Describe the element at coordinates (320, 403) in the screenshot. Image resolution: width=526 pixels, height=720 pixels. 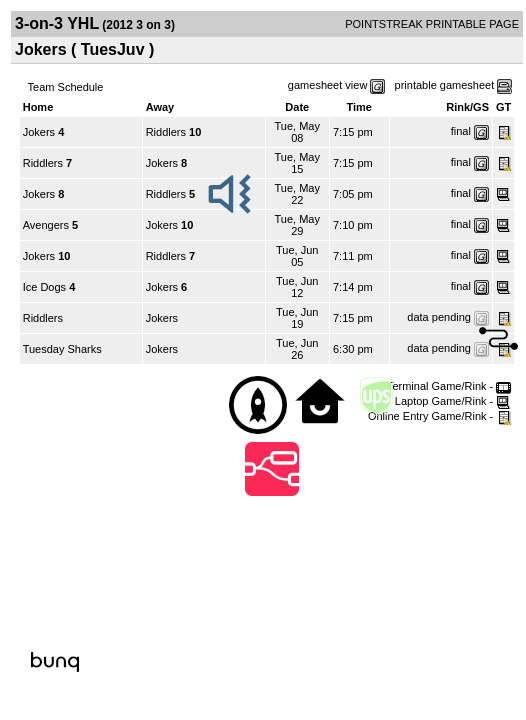
I see `go to home screen` at that location.